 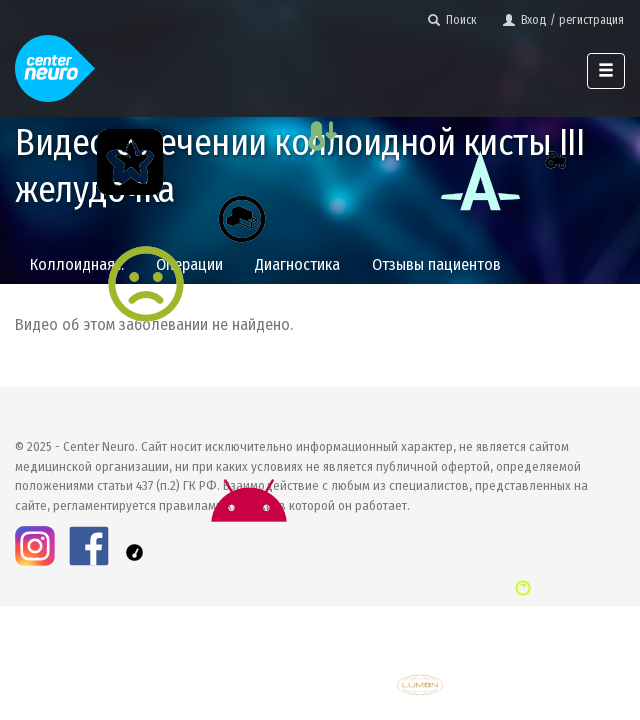 I want to click on indicates negative feedback or dissatisfaction, so click(x=146, y=284).